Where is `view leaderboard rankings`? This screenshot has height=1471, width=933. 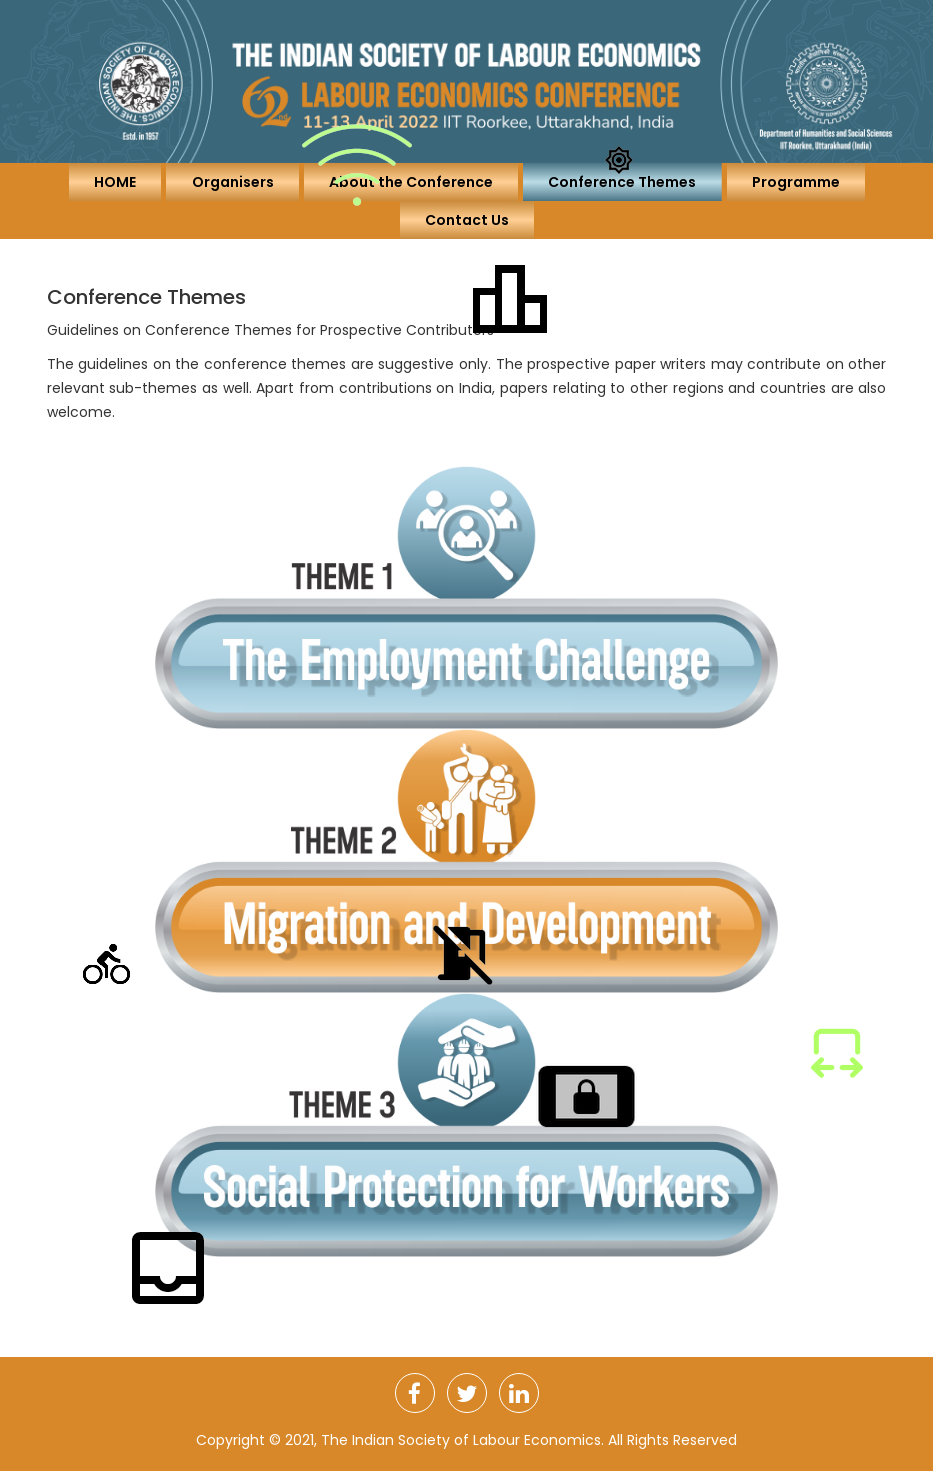 view leaderboard rankings is located at coordinates (510, 299).